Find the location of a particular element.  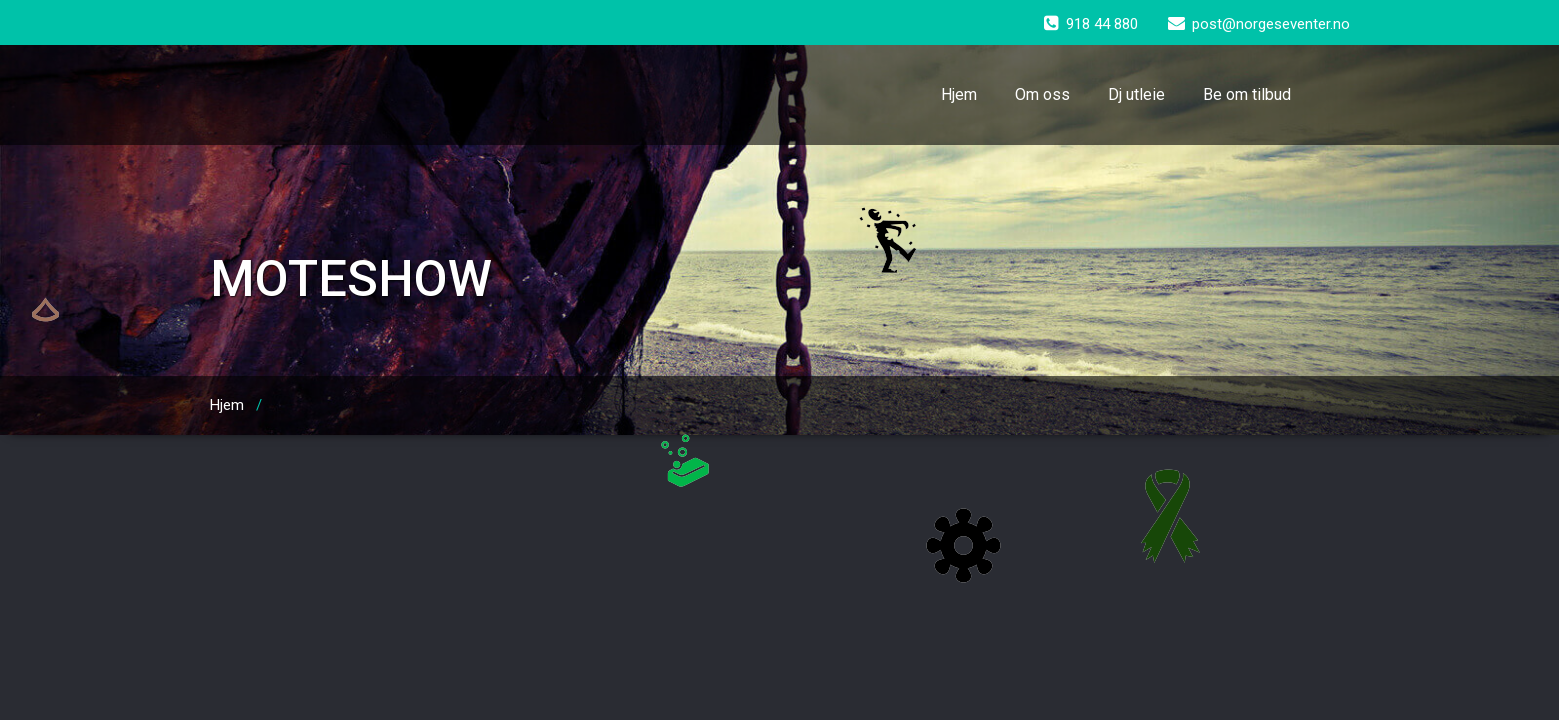

indicates cleaning or sanitization feature is located at coordinates (686, 461).